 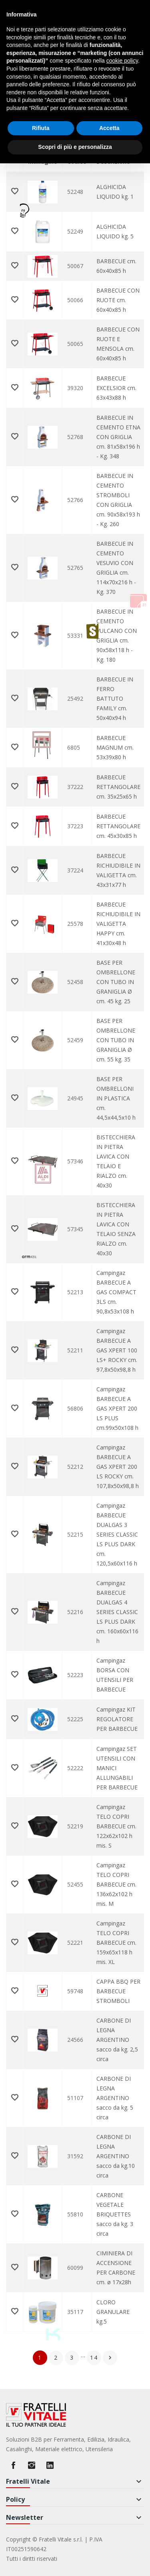 I want to click on open Proton Calendar app, so click(x=138, y=601).